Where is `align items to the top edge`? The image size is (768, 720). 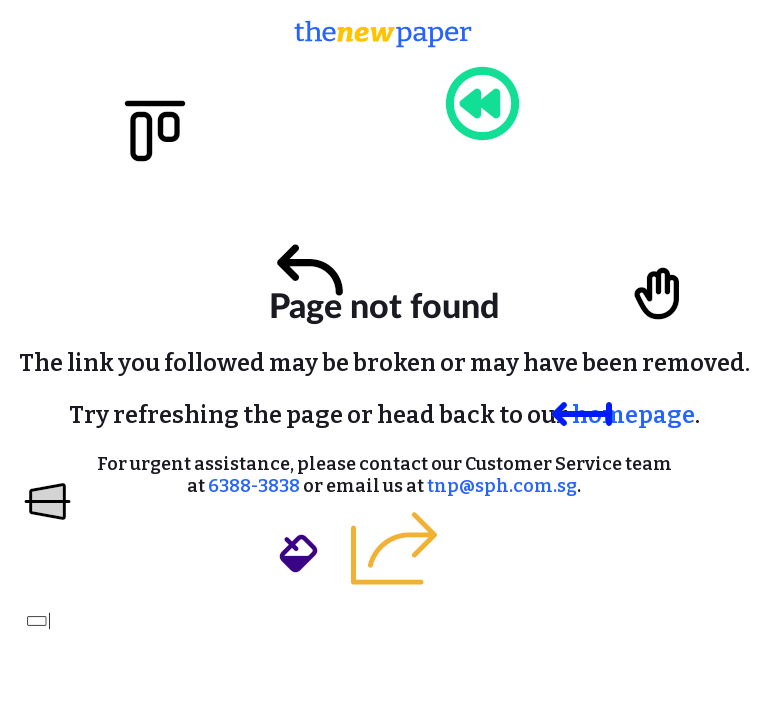
align items to the top edge is located at coordinates (155, 131).